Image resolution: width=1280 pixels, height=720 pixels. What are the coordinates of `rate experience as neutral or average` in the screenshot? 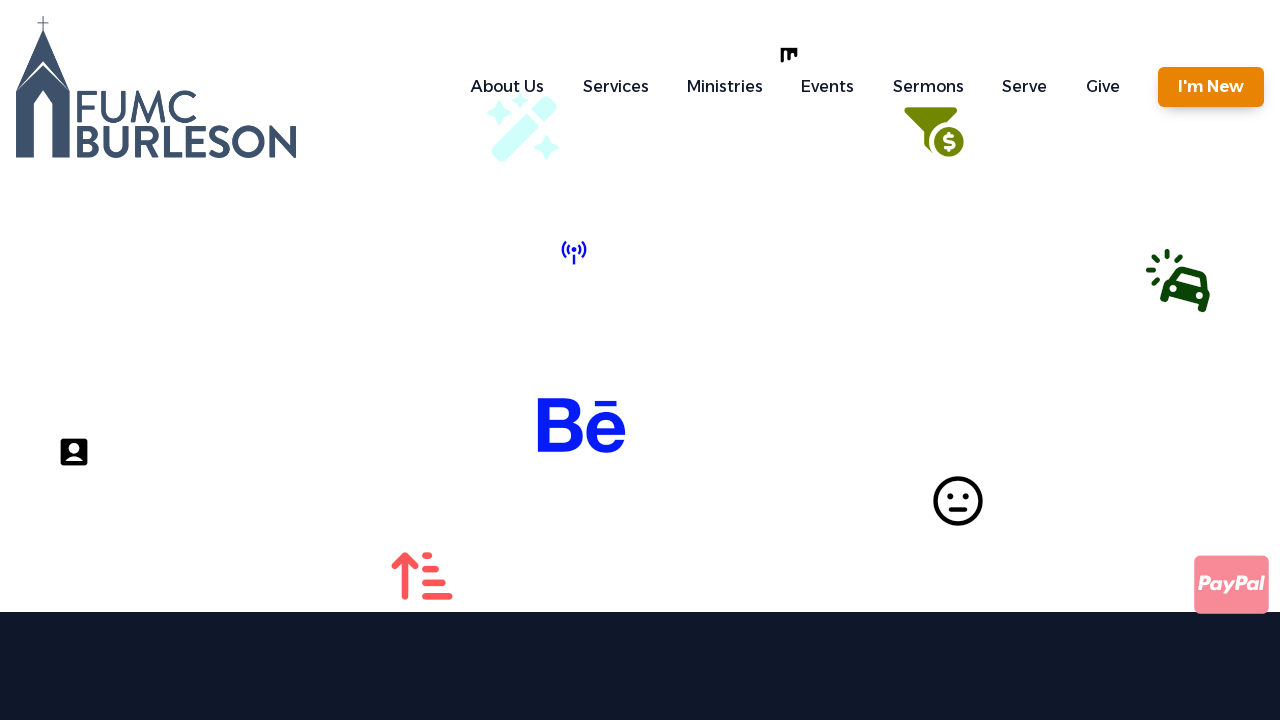 It's located at (958, 501).